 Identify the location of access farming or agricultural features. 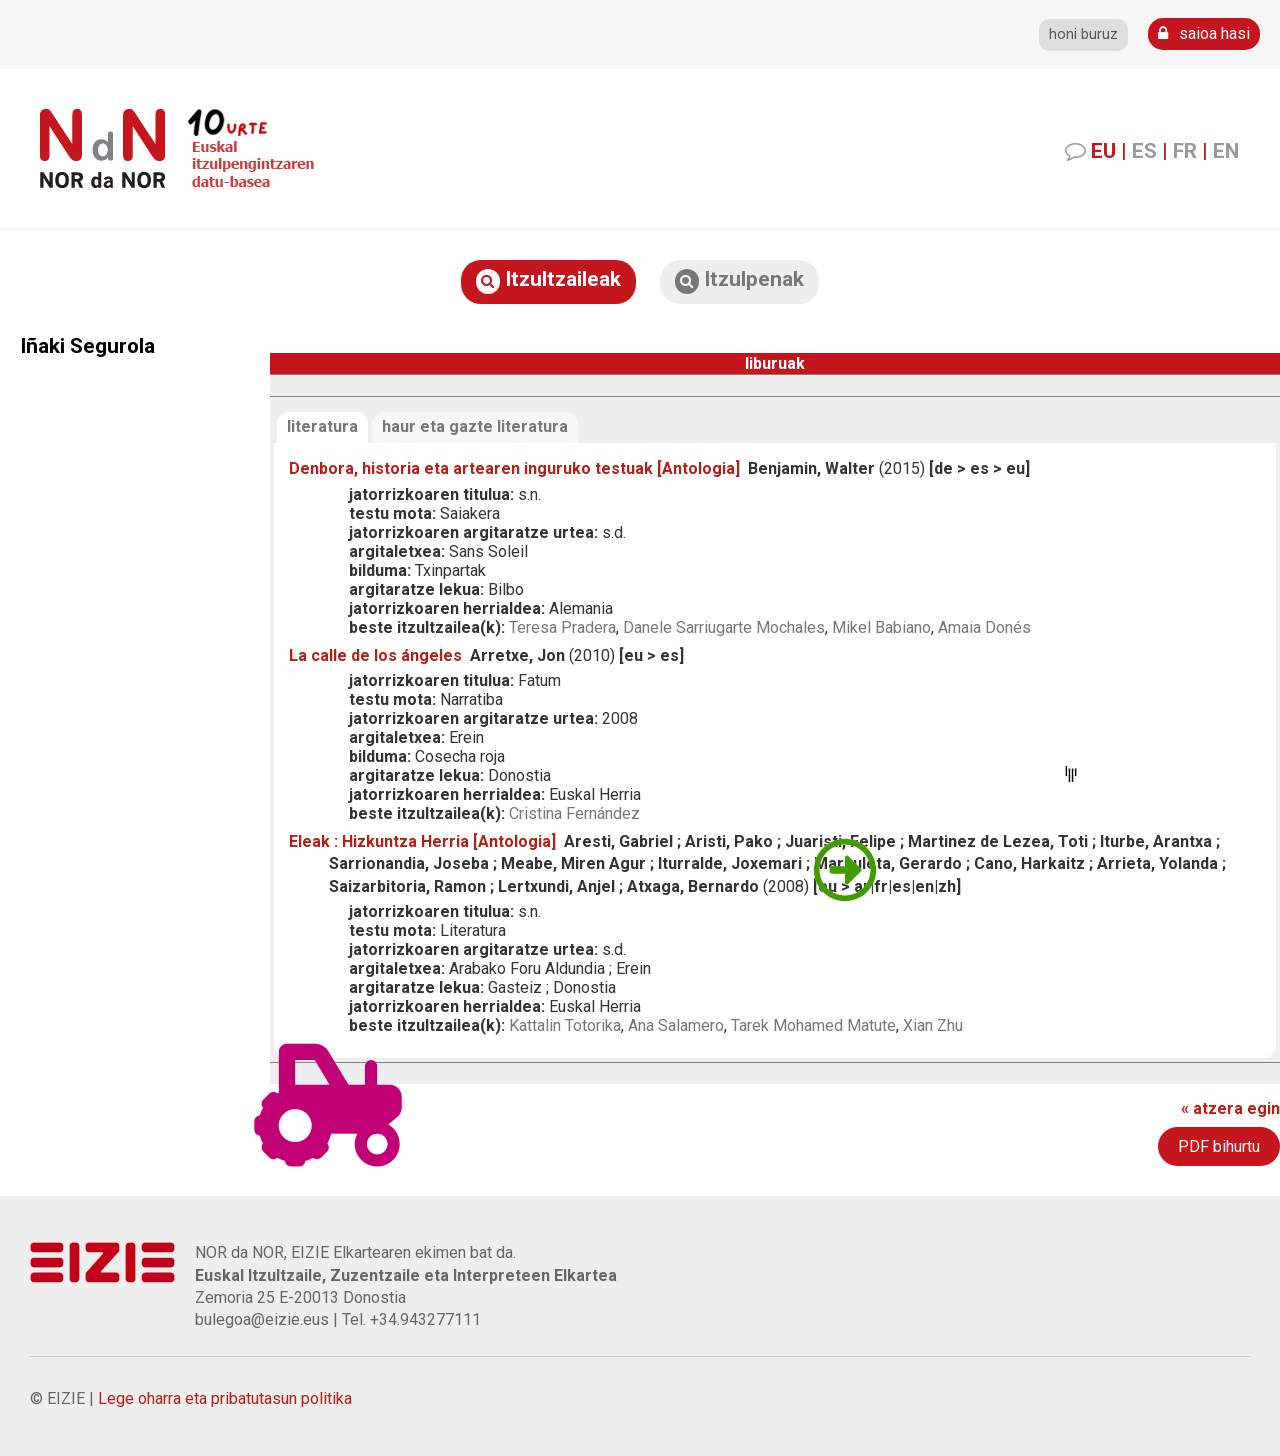
(328, 1101).